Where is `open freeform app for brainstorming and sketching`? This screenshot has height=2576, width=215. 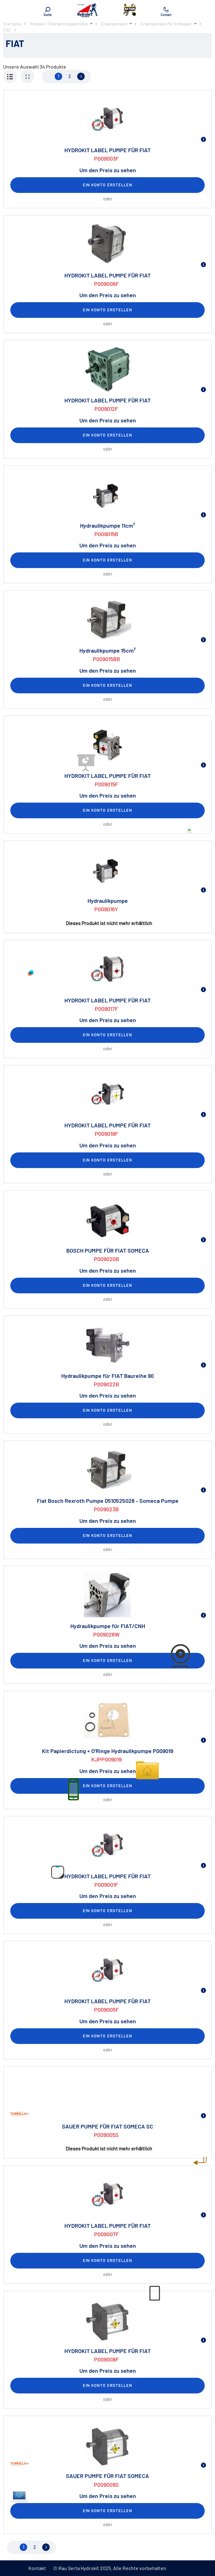 open freeform app for brainstorming and sketching is located at coordinates (31, 973).